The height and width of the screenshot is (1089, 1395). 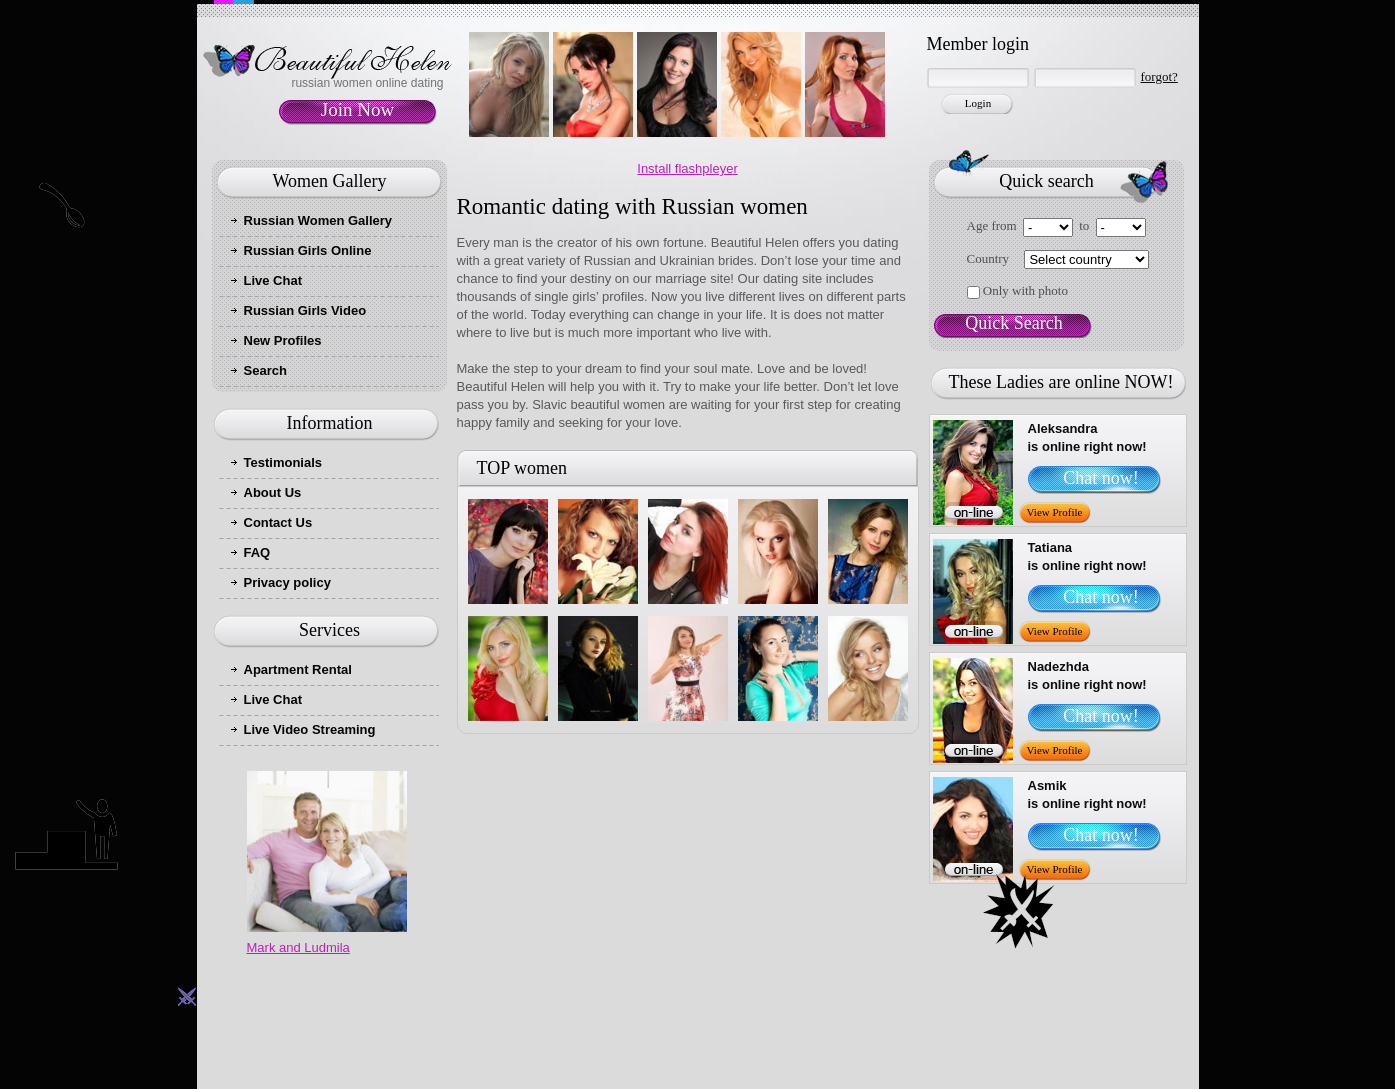 I want to click on indicates third place ranking or bronze medal status, so click(x=66, y=818).